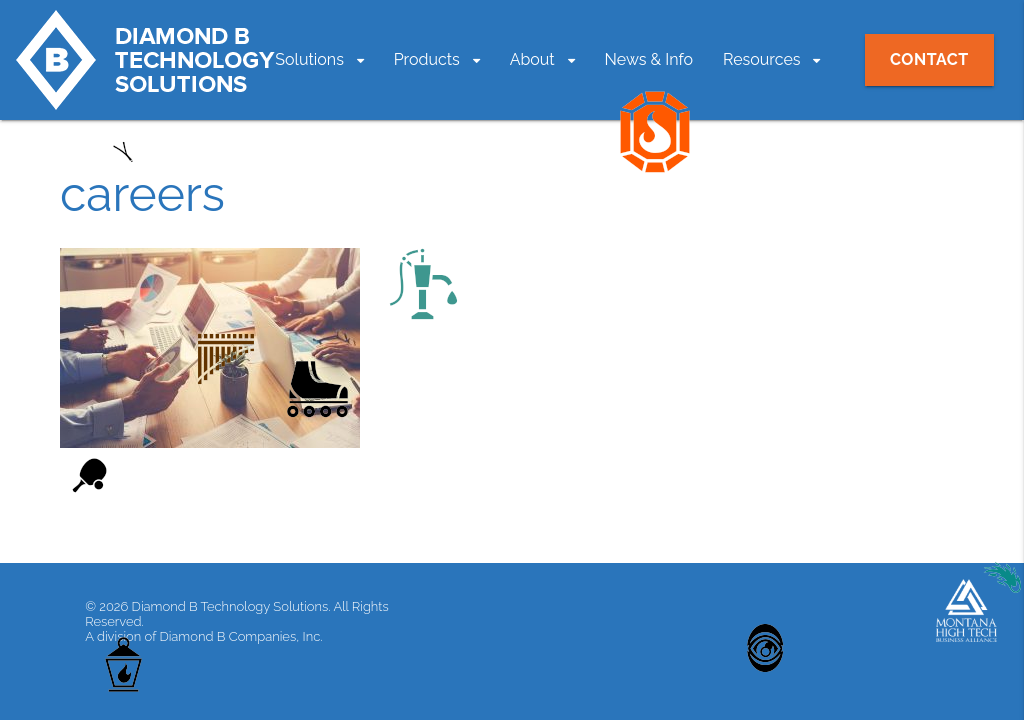  Describe the element at coordinates (123, 152) in the screenshot. I see `dowsing or divination tool in a game interface` at that location.